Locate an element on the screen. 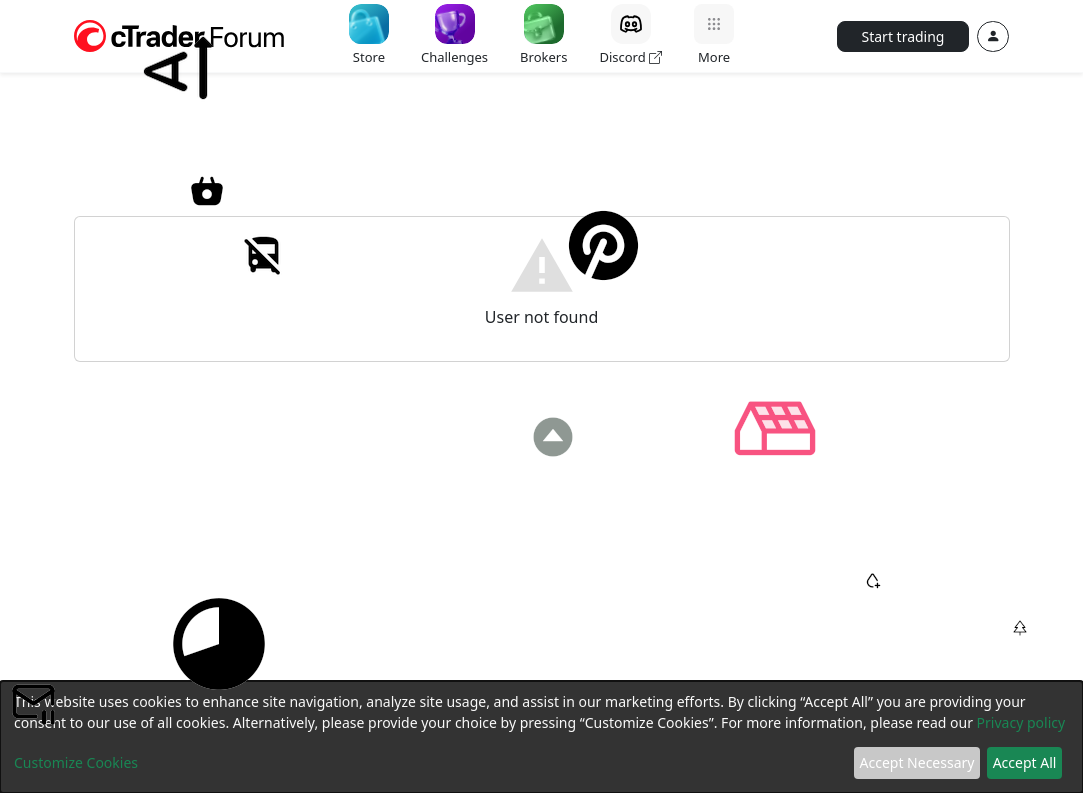  view solar panel system status is located at coordinates (775, 431).